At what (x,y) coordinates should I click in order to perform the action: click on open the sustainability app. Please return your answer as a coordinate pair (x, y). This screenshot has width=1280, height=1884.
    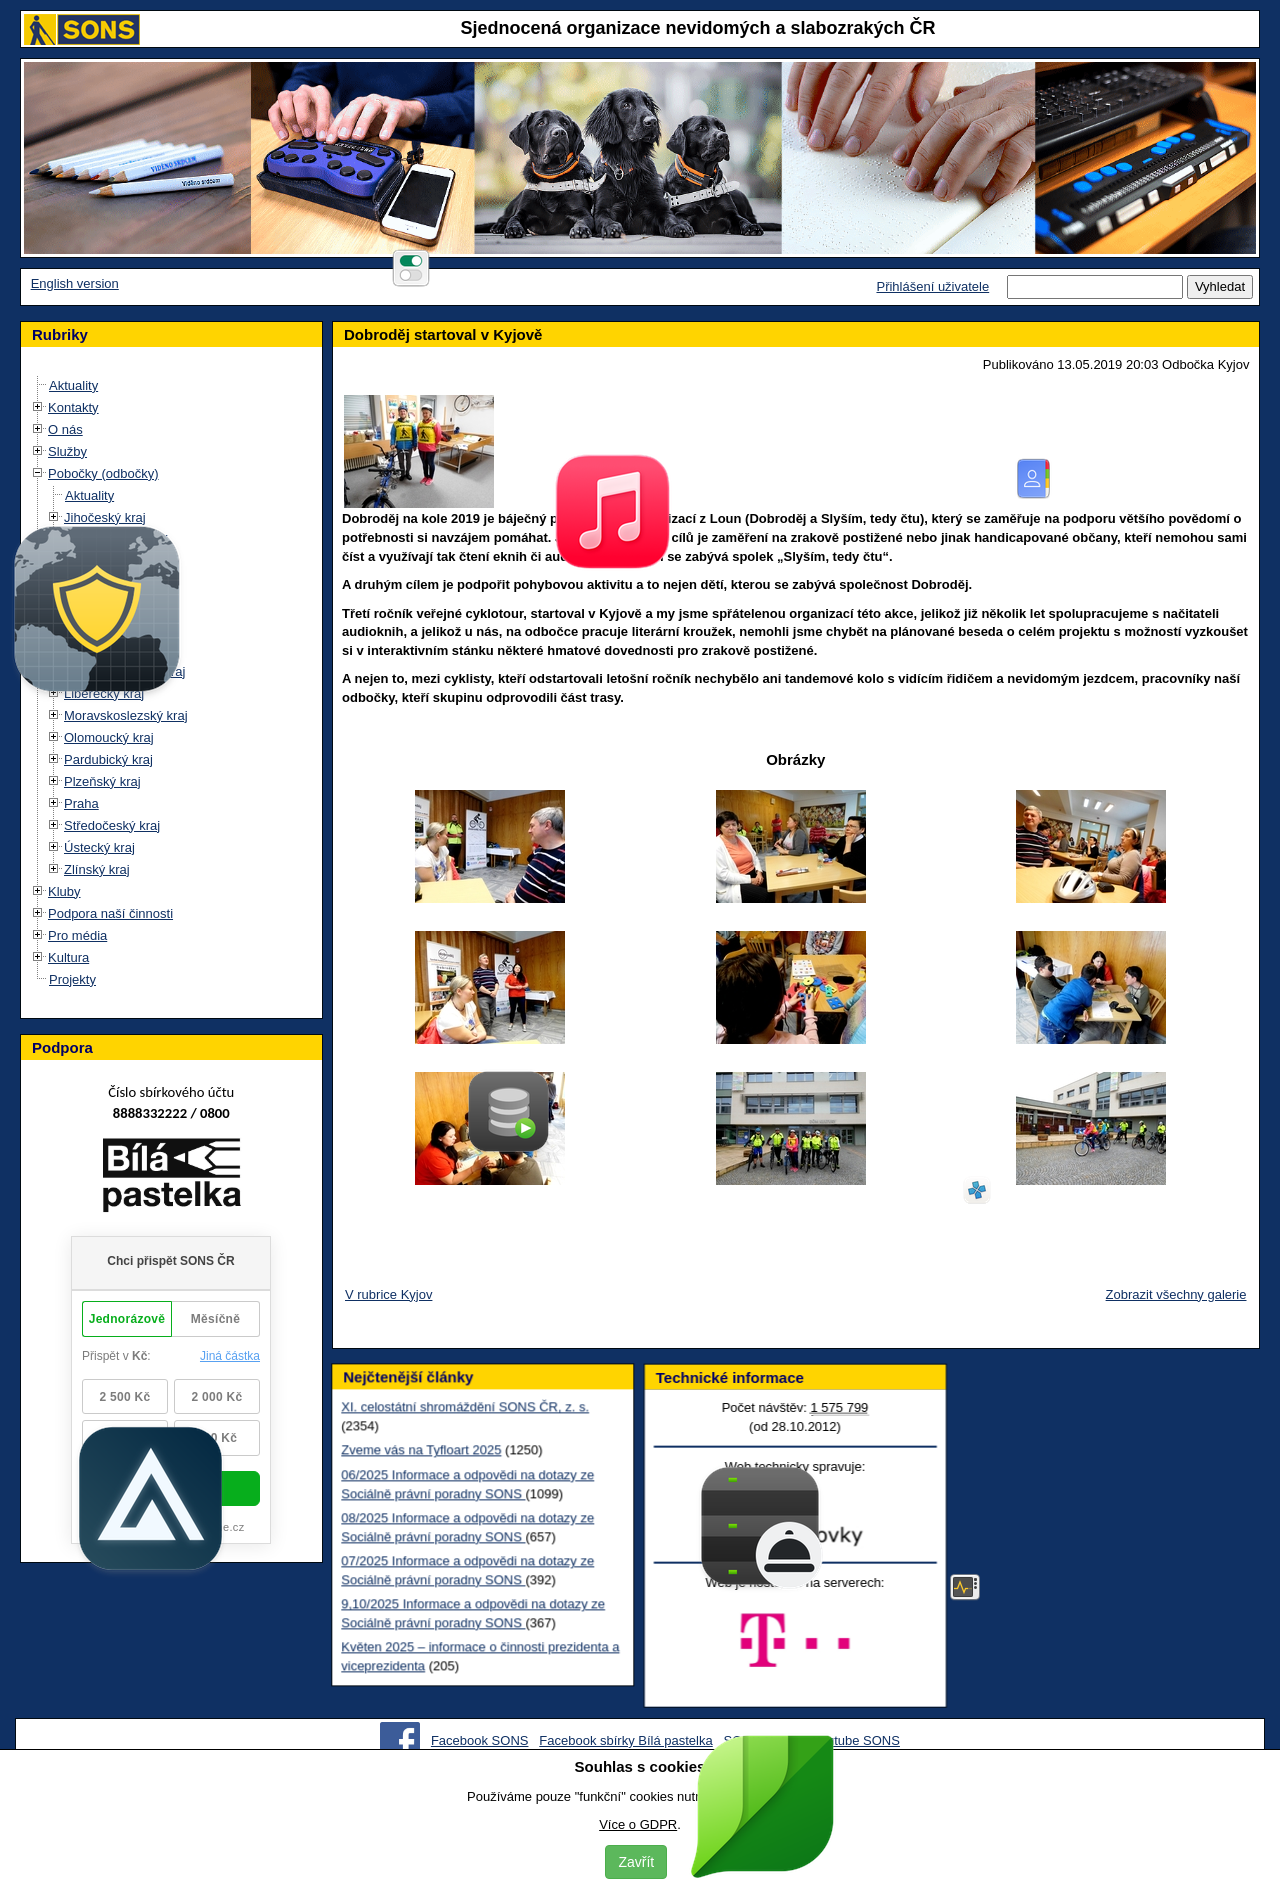
    Looking at the image, I should click on (765, 1803).